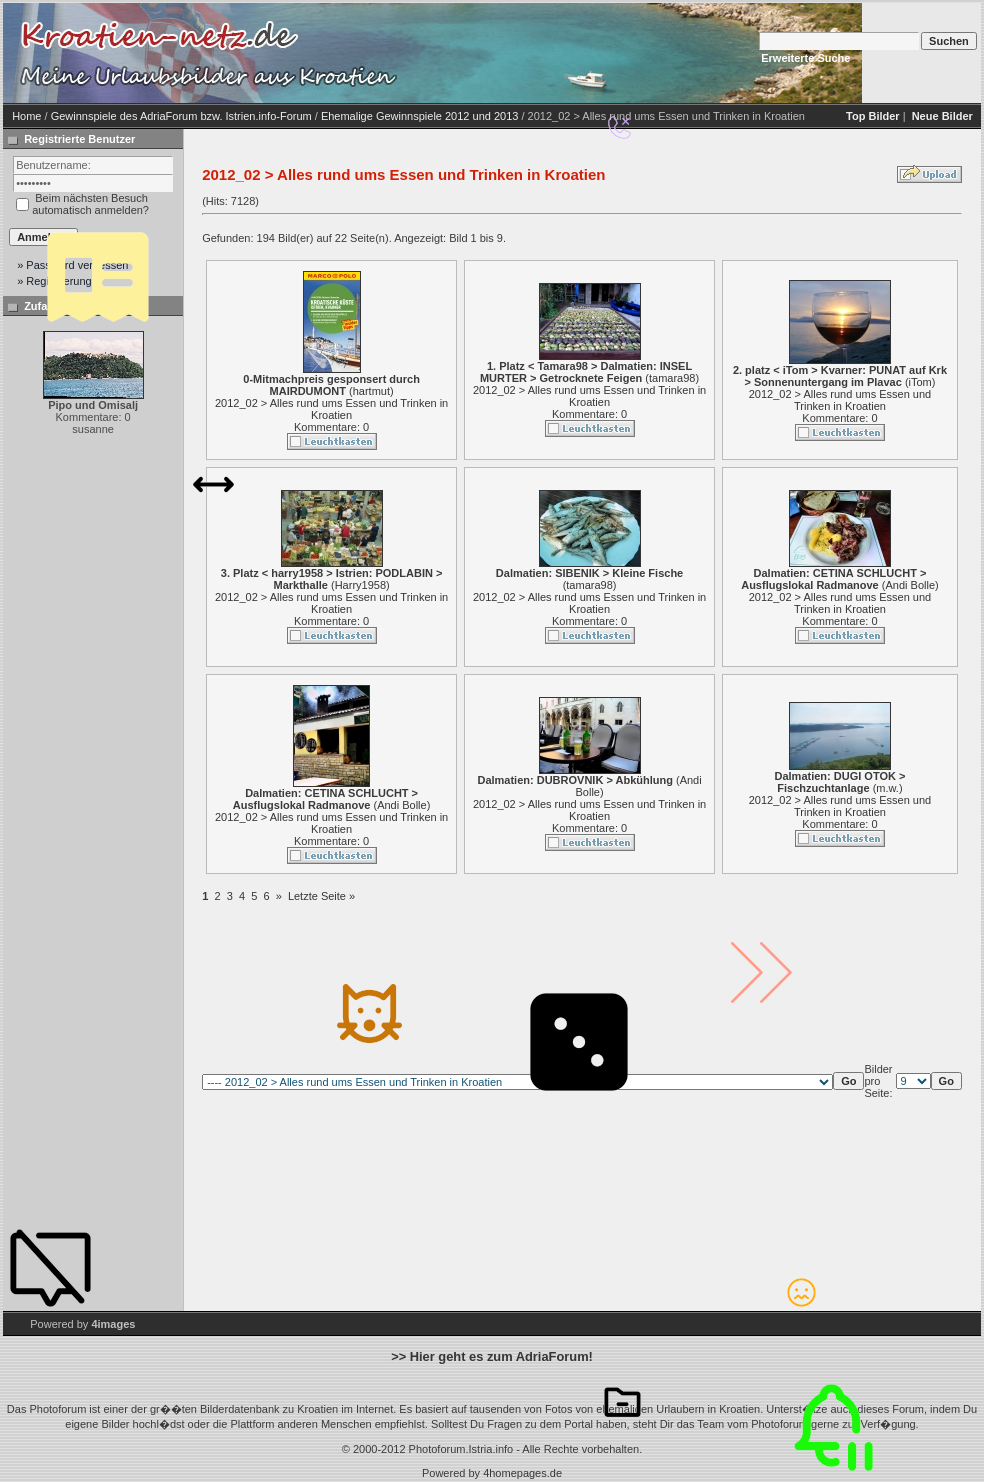 The image size is (984, 1482). Describe the element at coordinates (801, 1292) in the screenshot. I see `indicates a nervous or anxious status` at that location.